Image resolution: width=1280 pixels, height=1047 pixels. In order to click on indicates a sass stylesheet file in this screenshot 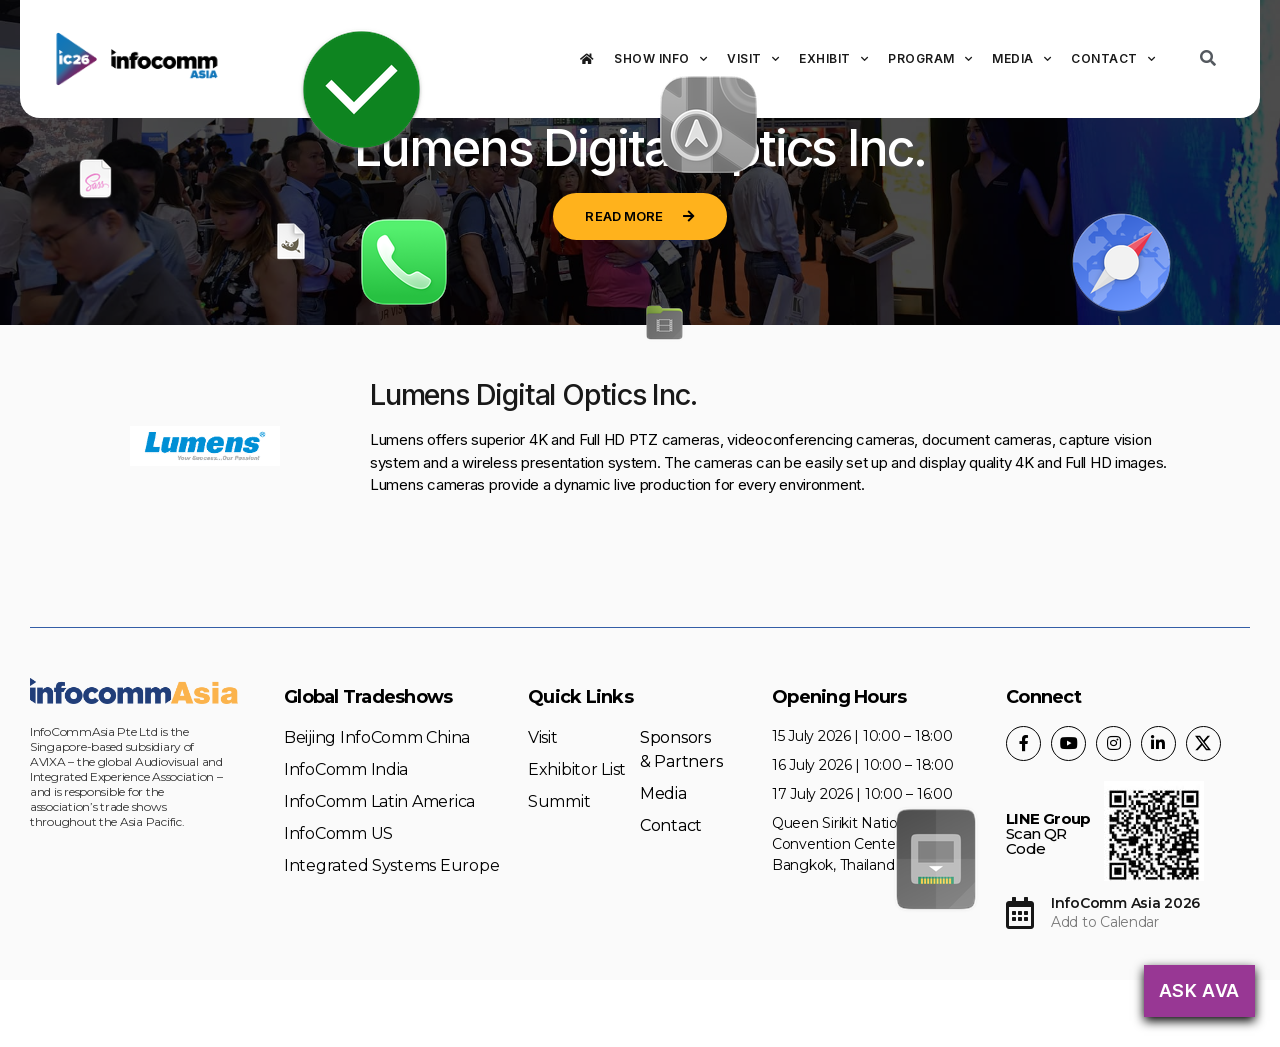, I will do `click(95, 178)`.